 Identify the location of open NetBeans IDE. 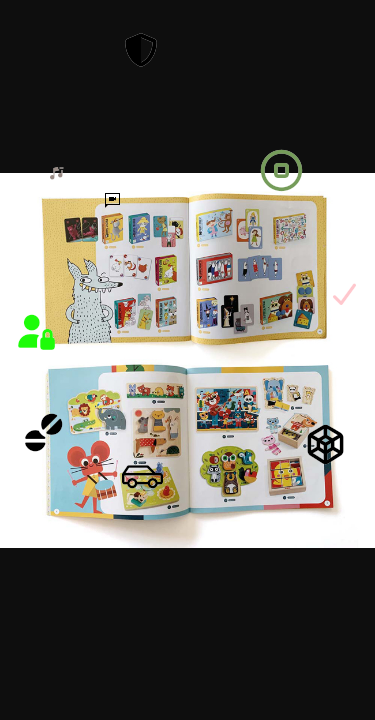
(325, 444).